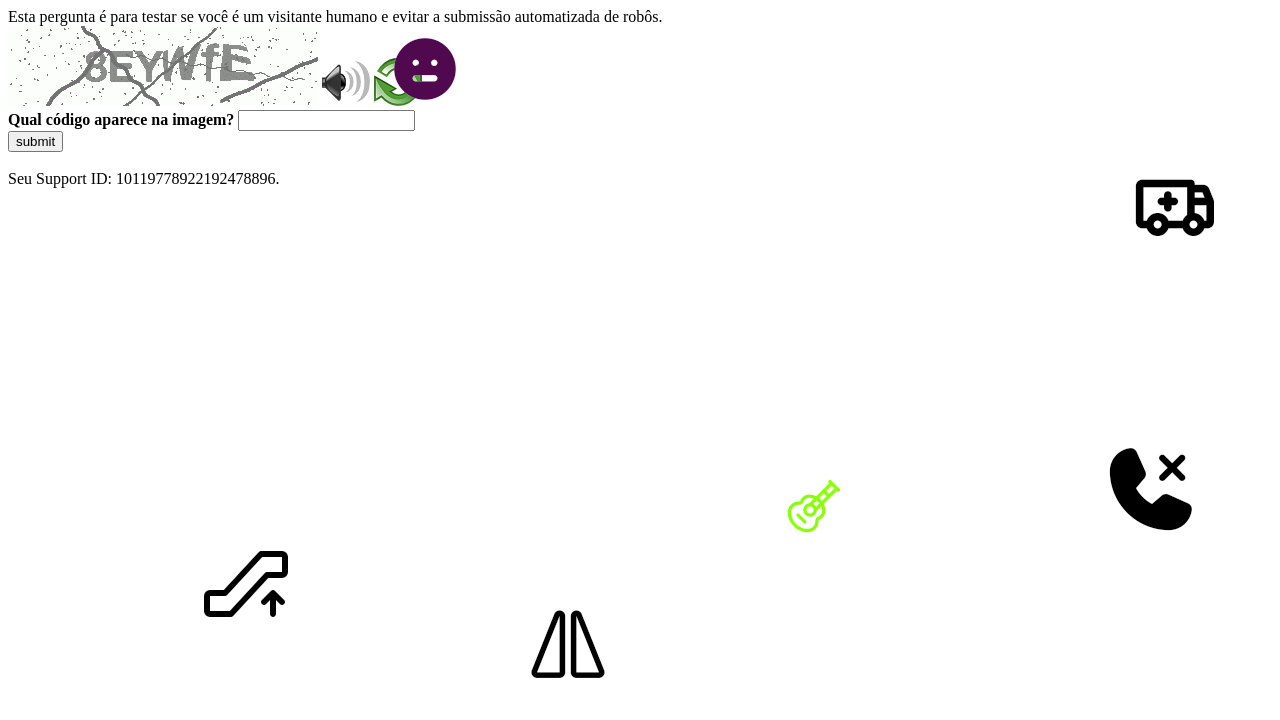 Image resolution: width=1280 pixels, height=720 pixels. Describe the element at coordinates (568, 647) in the screenshot. I see `flip image horizontally` at that location.